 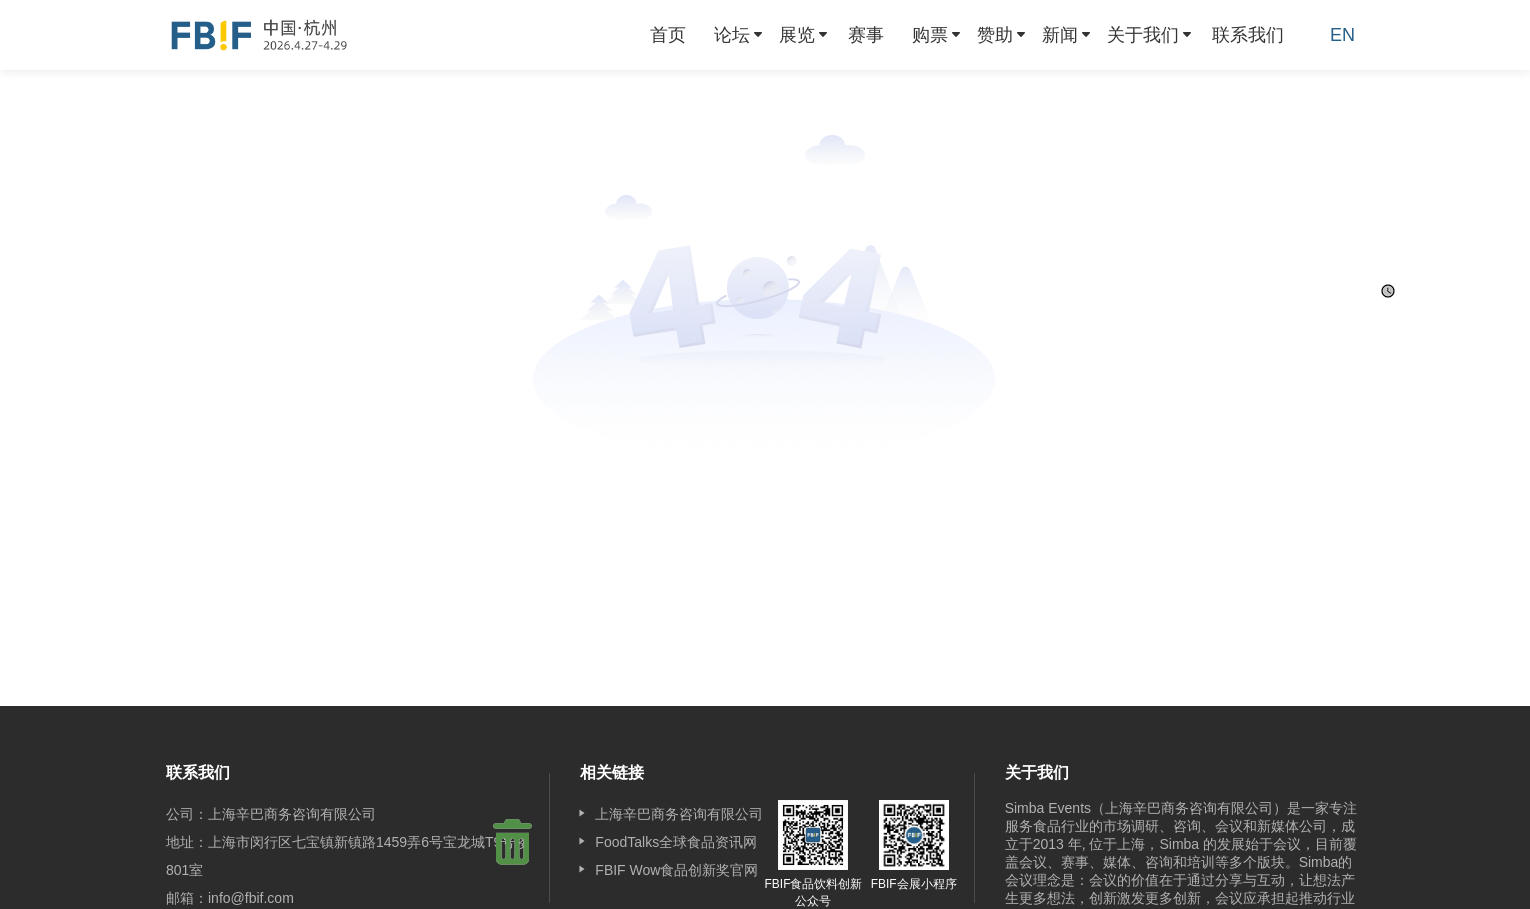 What do you see at coordinates (1388, 291) in the screenshot?
I see `view time or clock settings` at bounding box center [1388, 291].